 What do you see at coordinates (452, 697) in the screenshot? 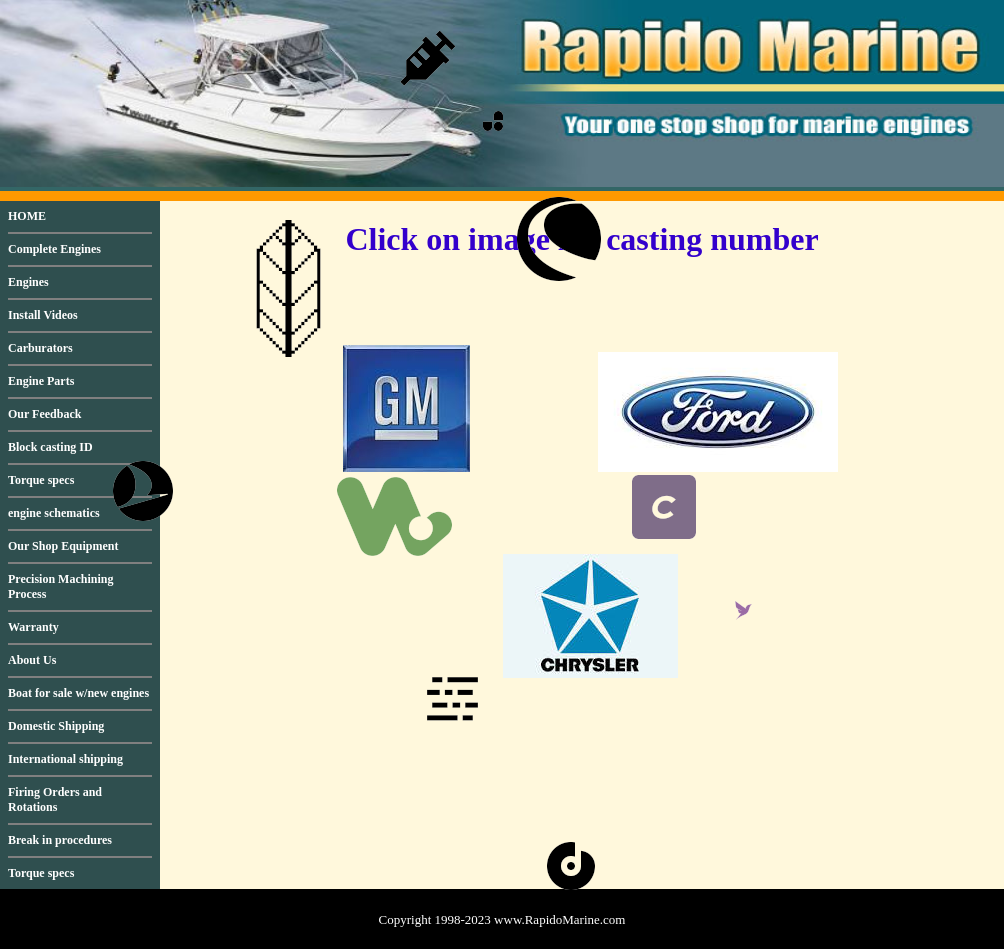
I see `indicates misty or foggy weather conditions` at bounding box center [452, 697].